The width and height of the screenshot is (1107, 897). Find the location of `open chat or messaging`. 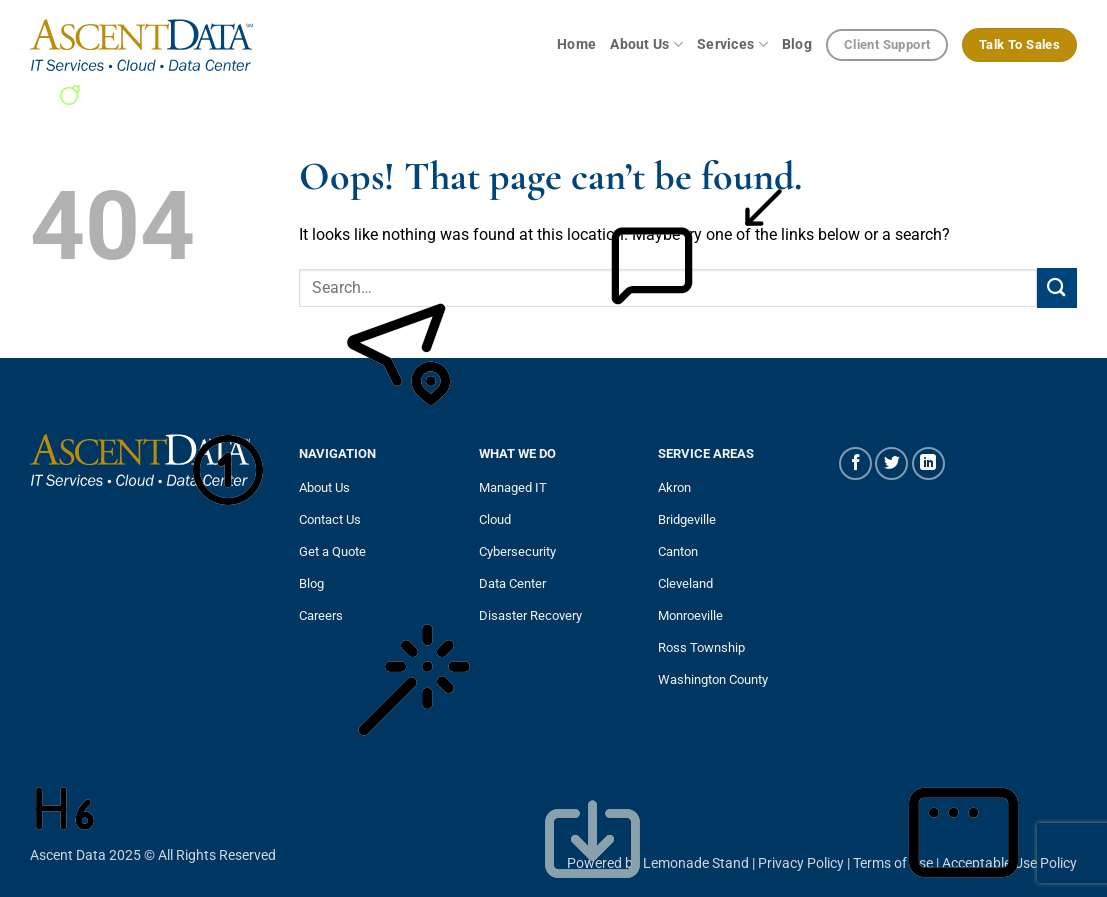

open chat or messaging is located at coordinates (652, 264).